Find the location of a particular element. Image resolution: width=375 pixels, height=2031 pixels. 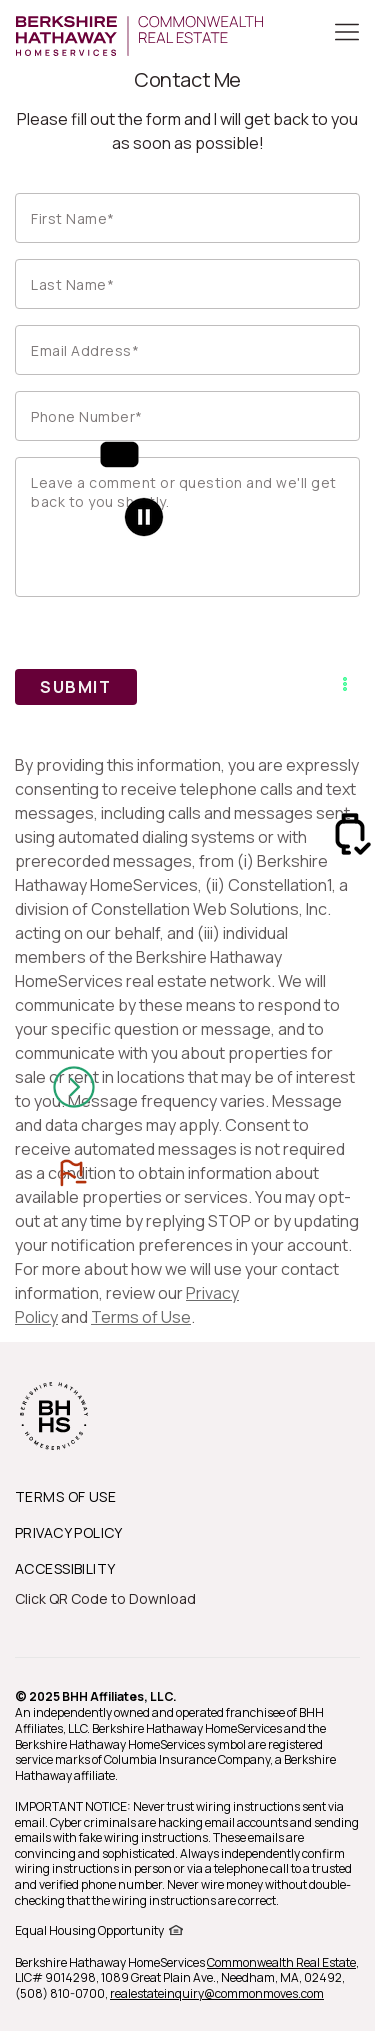

smartwatch successfully connected is located at coordinates (350, 834).